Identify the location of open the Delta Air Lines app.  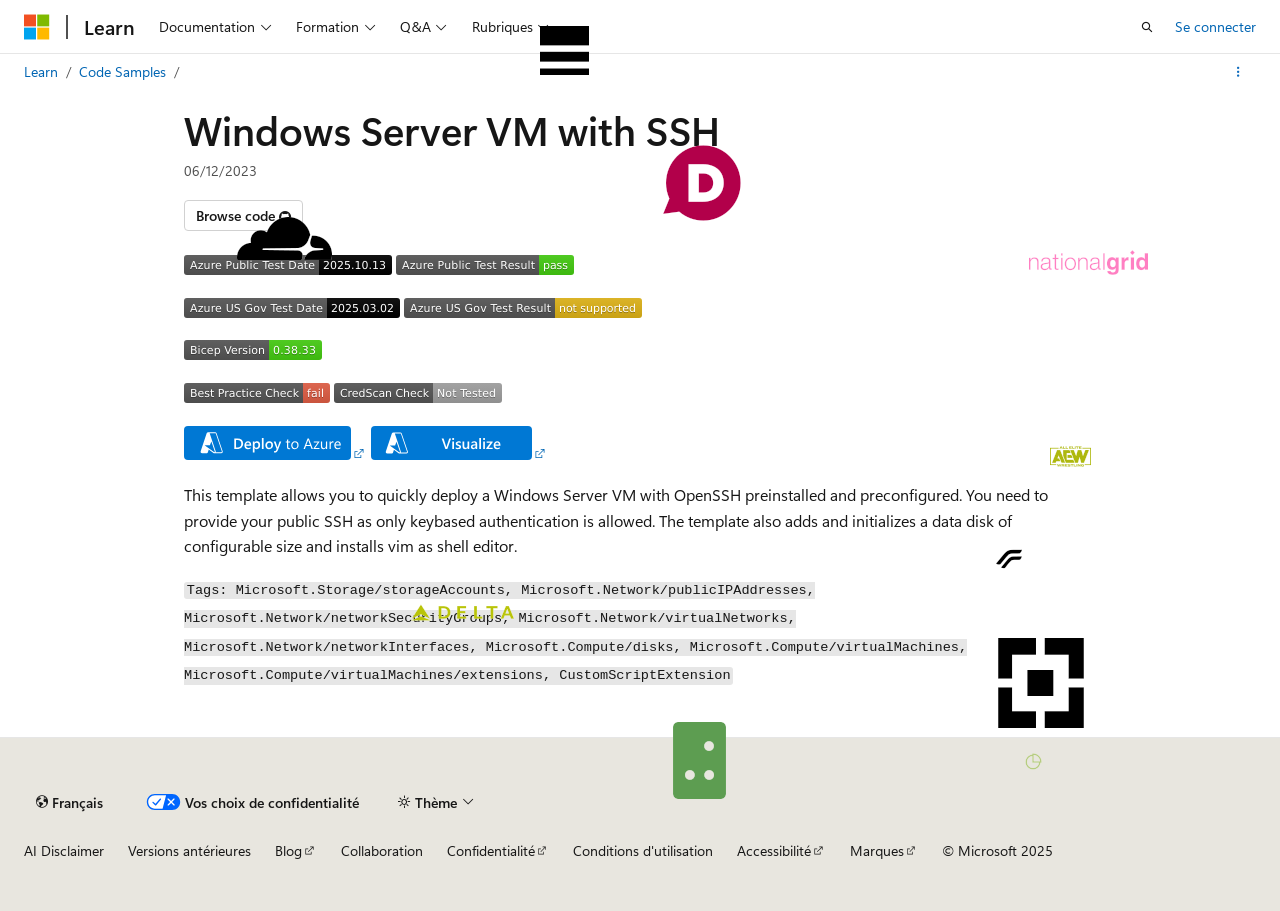
(462, 612).